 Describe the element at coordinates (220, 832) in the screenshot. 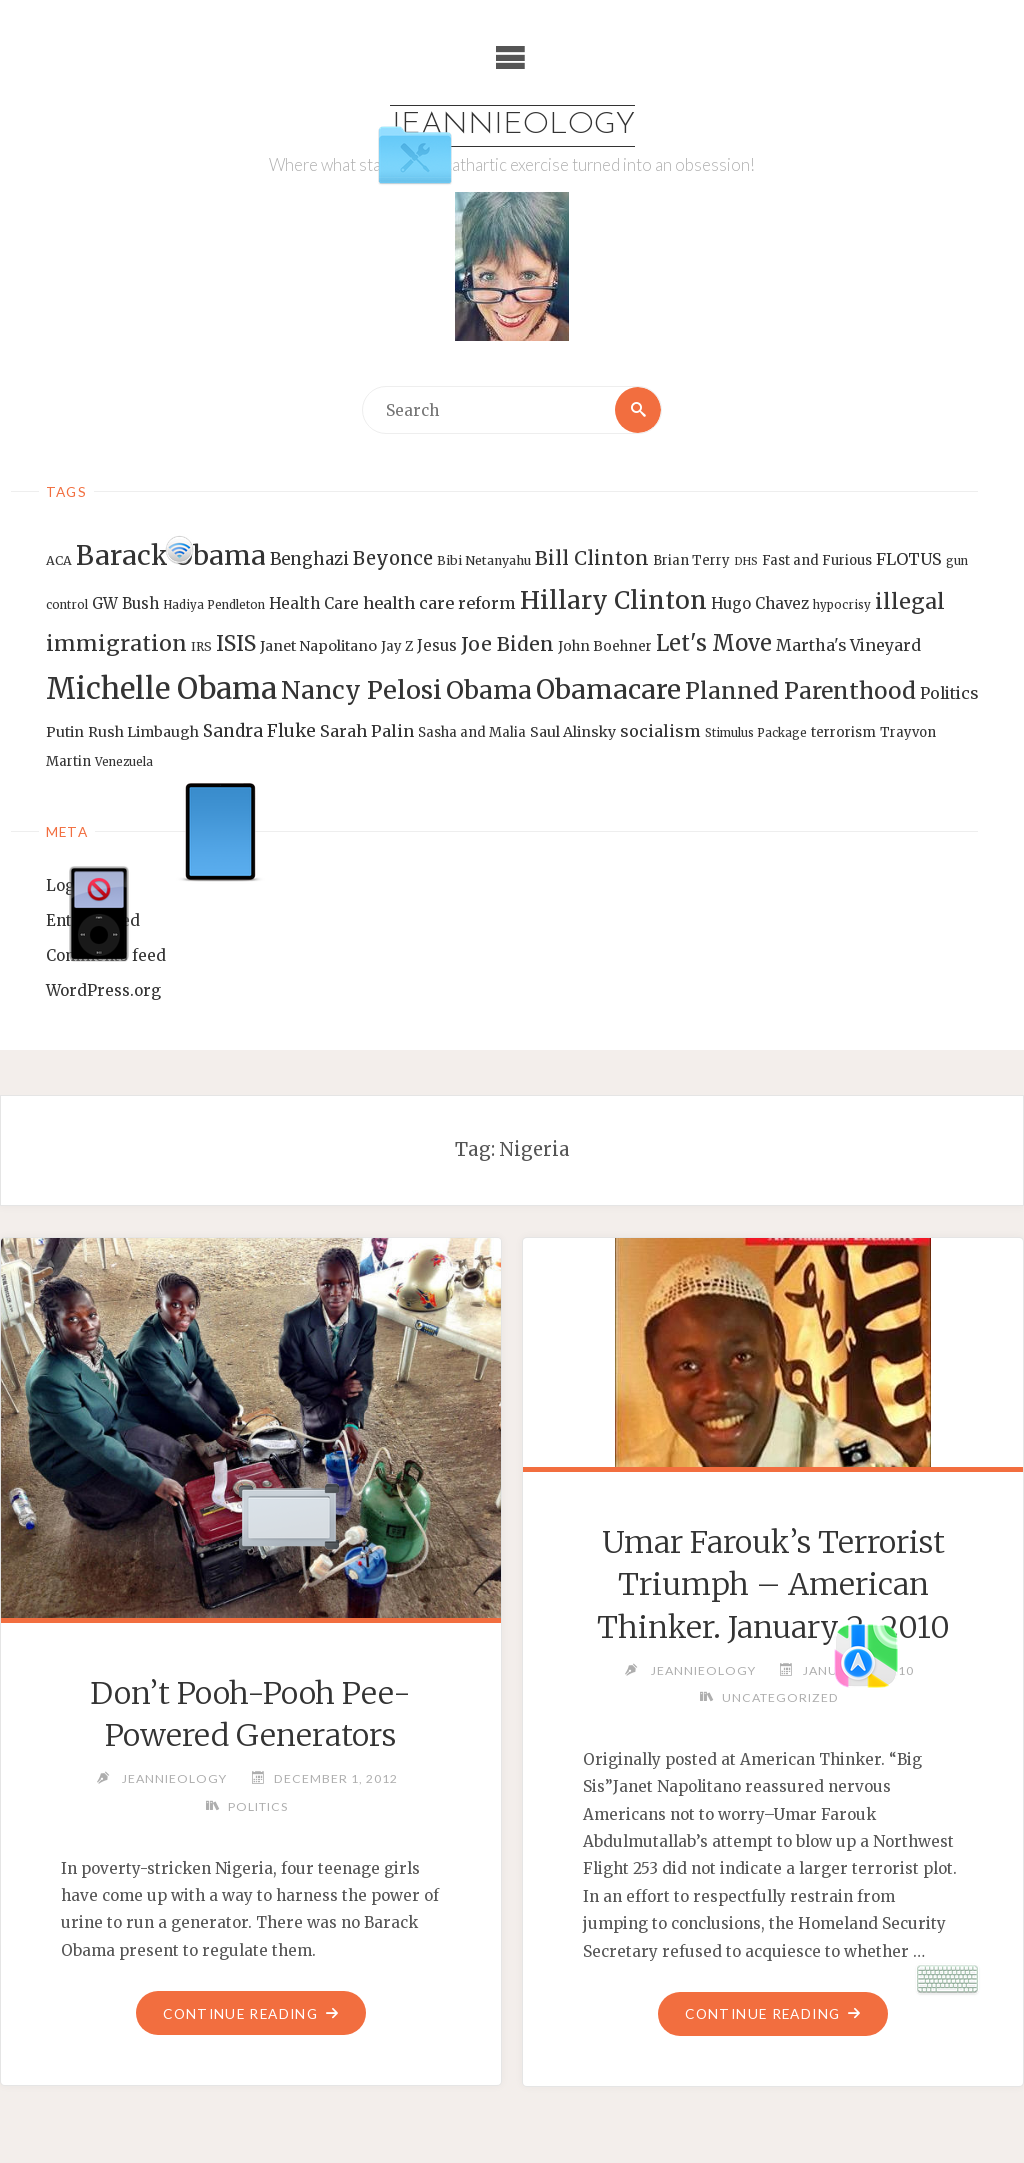

I see `iPad Air device connected` at that location.